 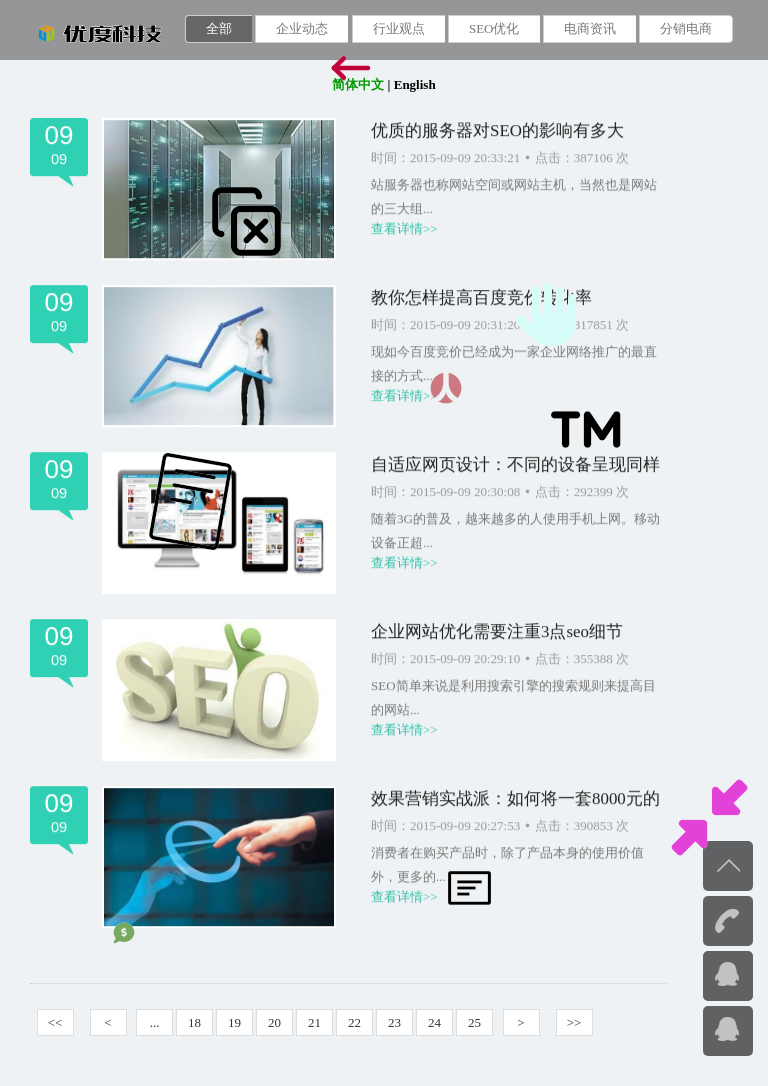 I want to click on cancel or clear clipboard content, so click(x=246, y=221).